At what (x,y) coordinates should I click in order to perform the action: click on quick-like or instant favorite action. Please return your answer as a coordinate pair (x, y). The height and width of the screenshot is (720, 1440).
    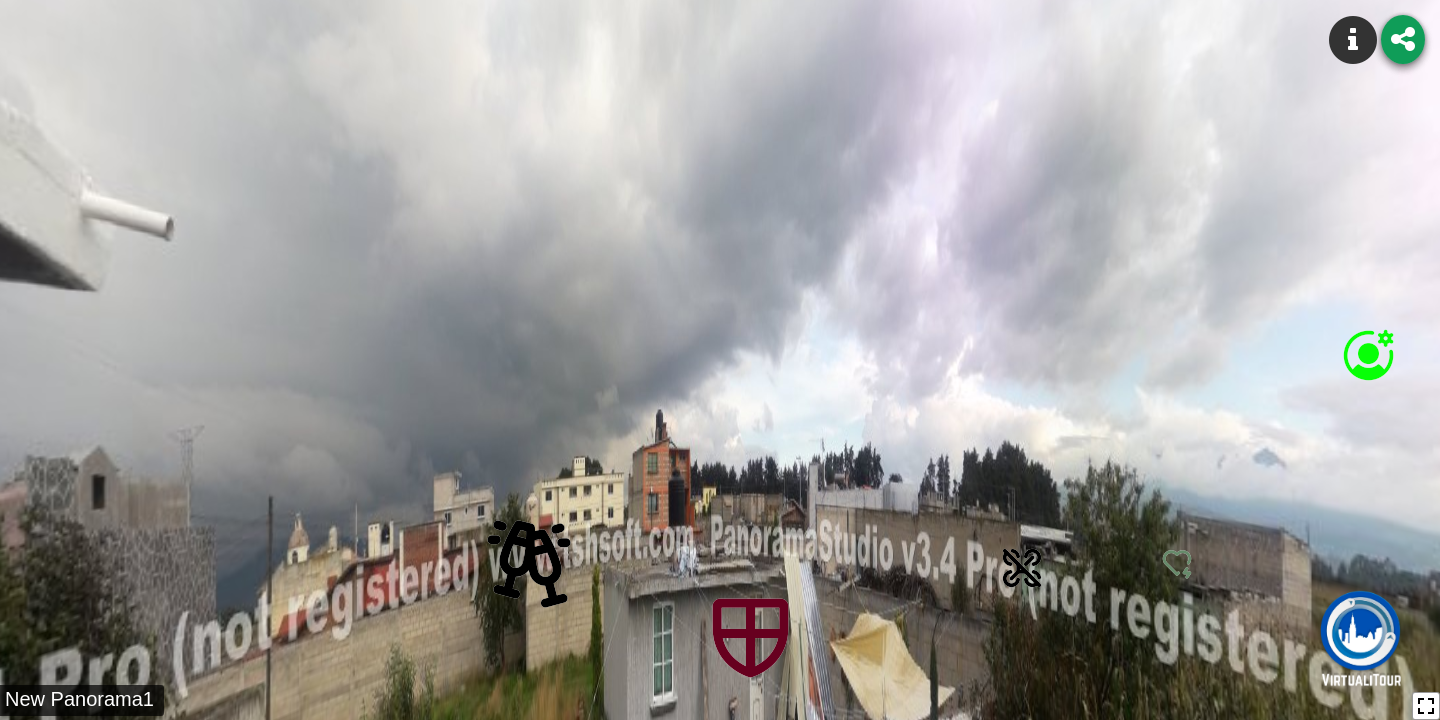
    Looking at the image, I should click on (1177, 563).